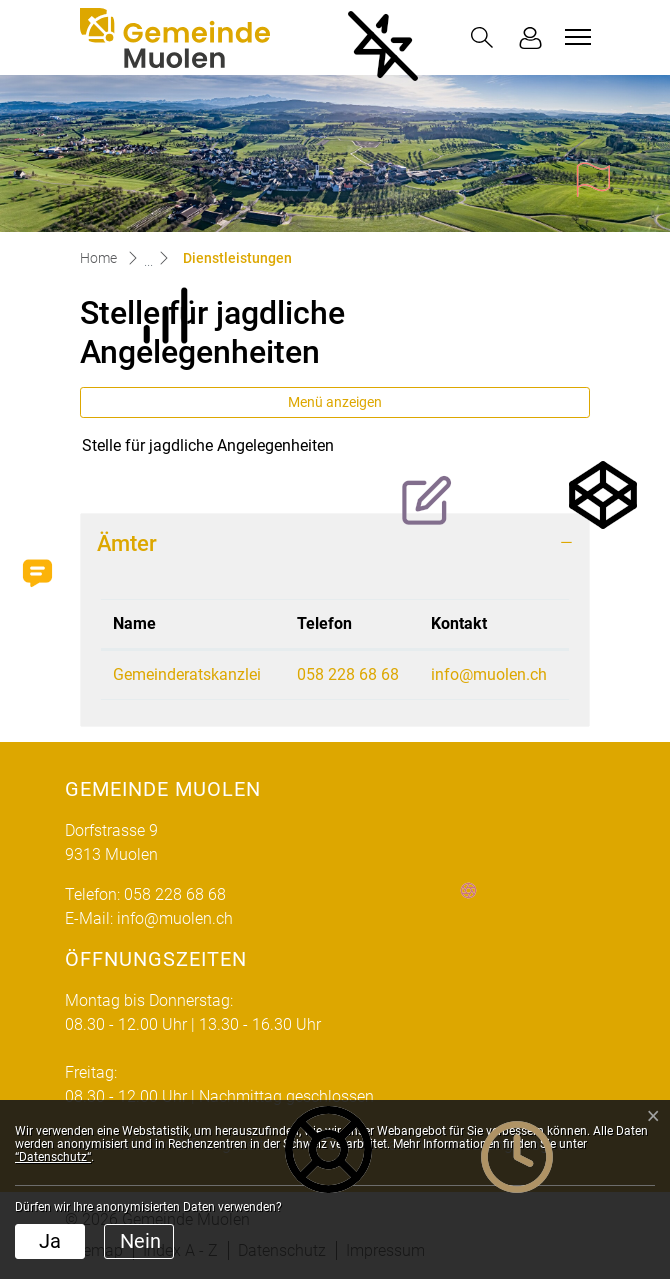  What do you see at coordinates (165, 315) in the screenshot?
I see `view analytics or statistics` at bounding box center [165, 315].